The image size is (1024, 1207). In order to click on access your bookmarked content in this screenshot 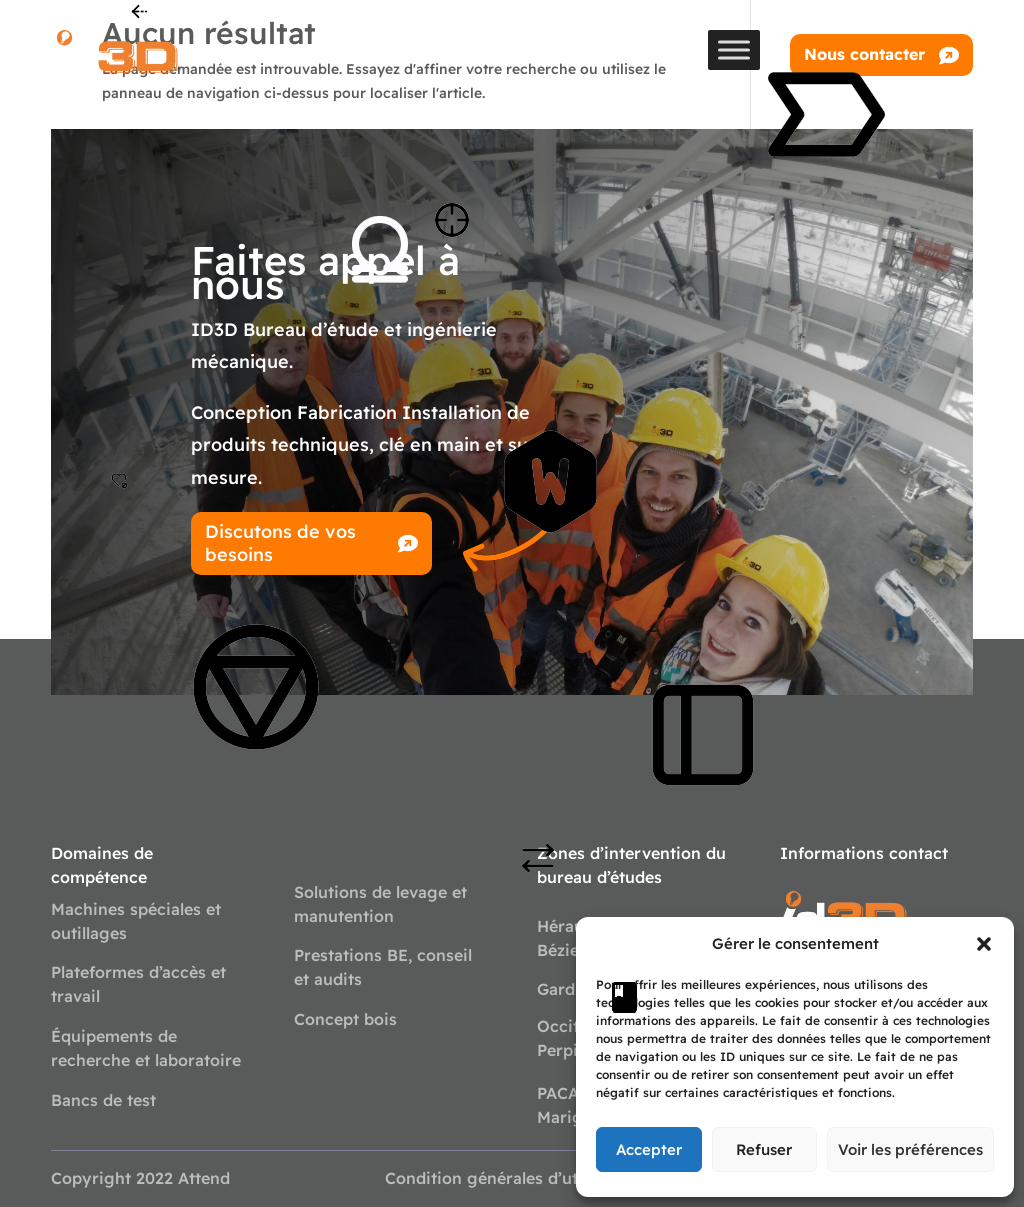, I will do `click(624, 997)`.